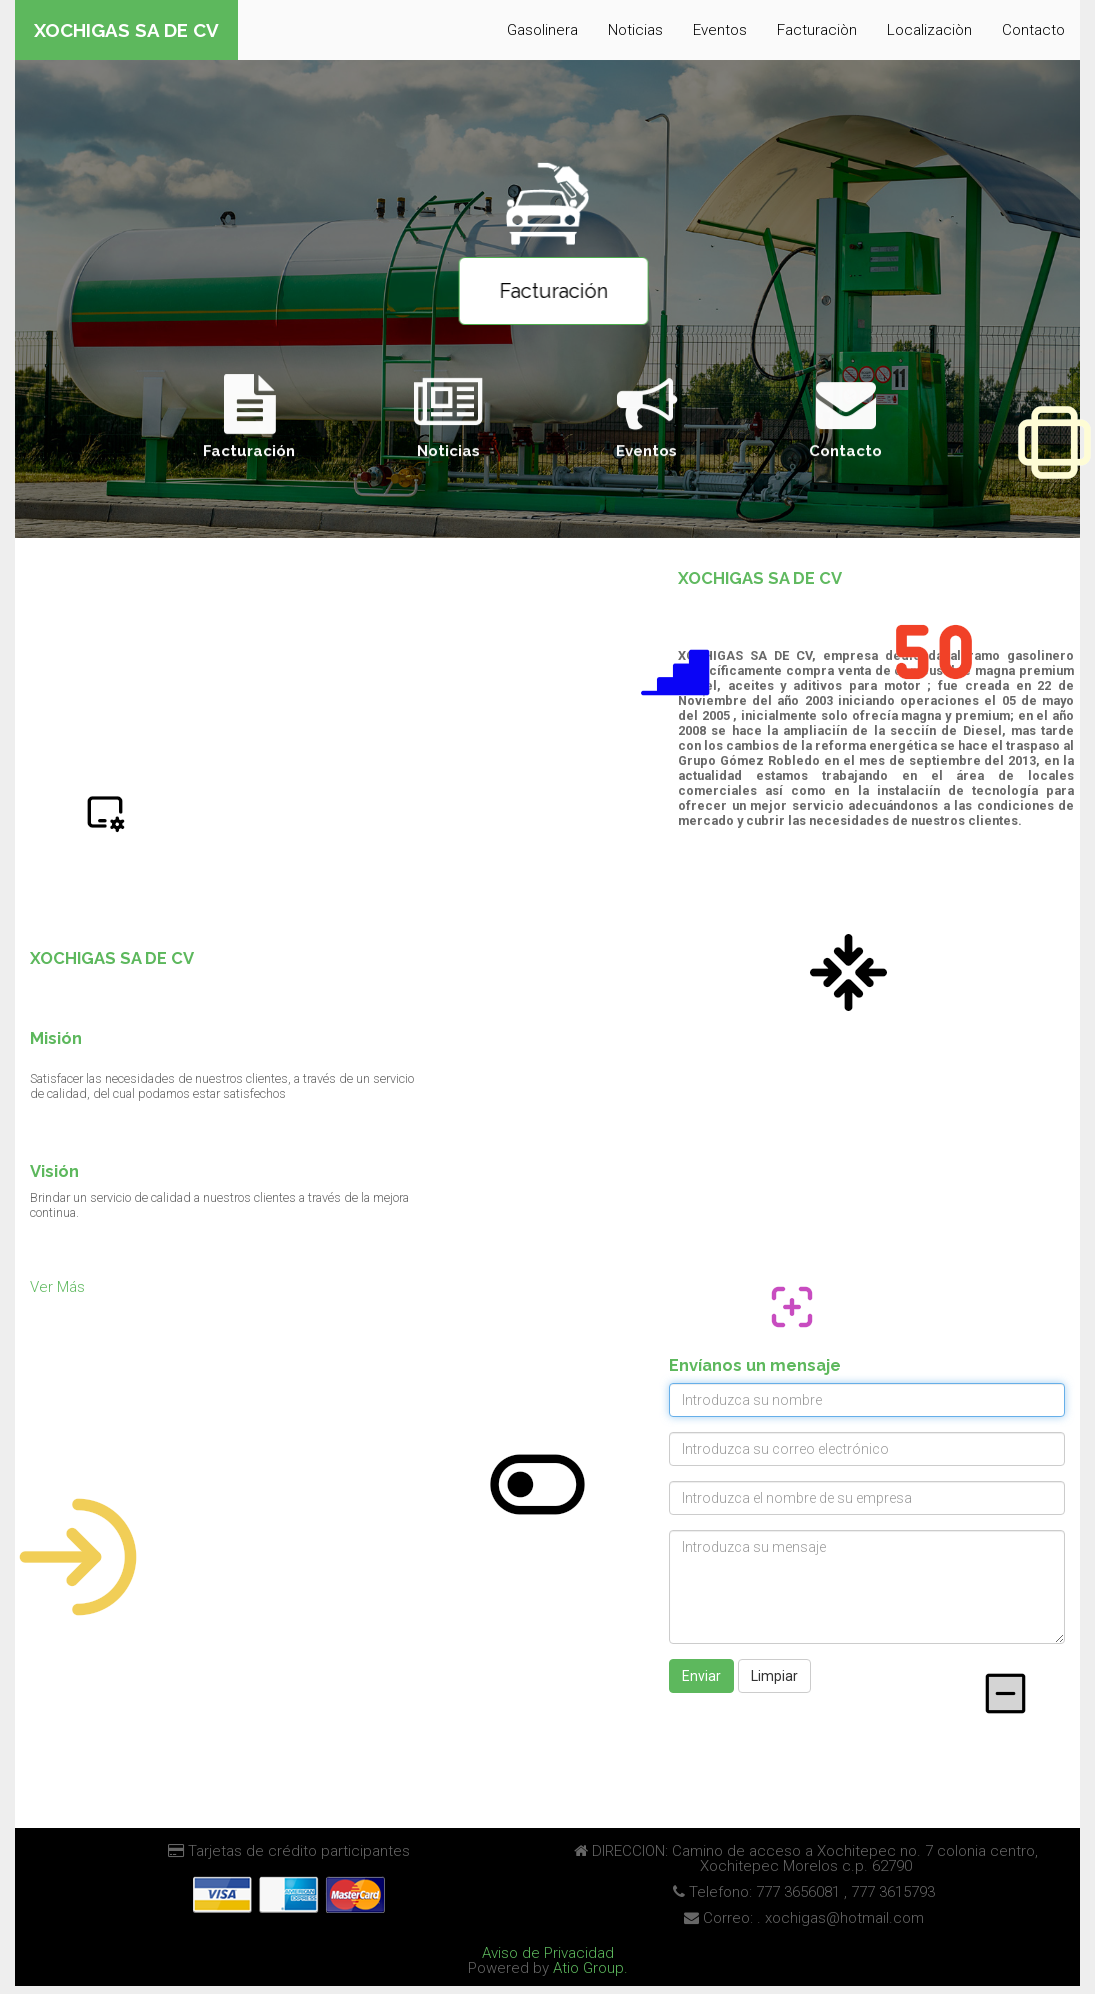 The width and height of the screenshot is (1095, 1994). What do you see at coordinates (848, 972) in the screenshot?
I see `collapse or minimize content` at bounding box center [848, 972].